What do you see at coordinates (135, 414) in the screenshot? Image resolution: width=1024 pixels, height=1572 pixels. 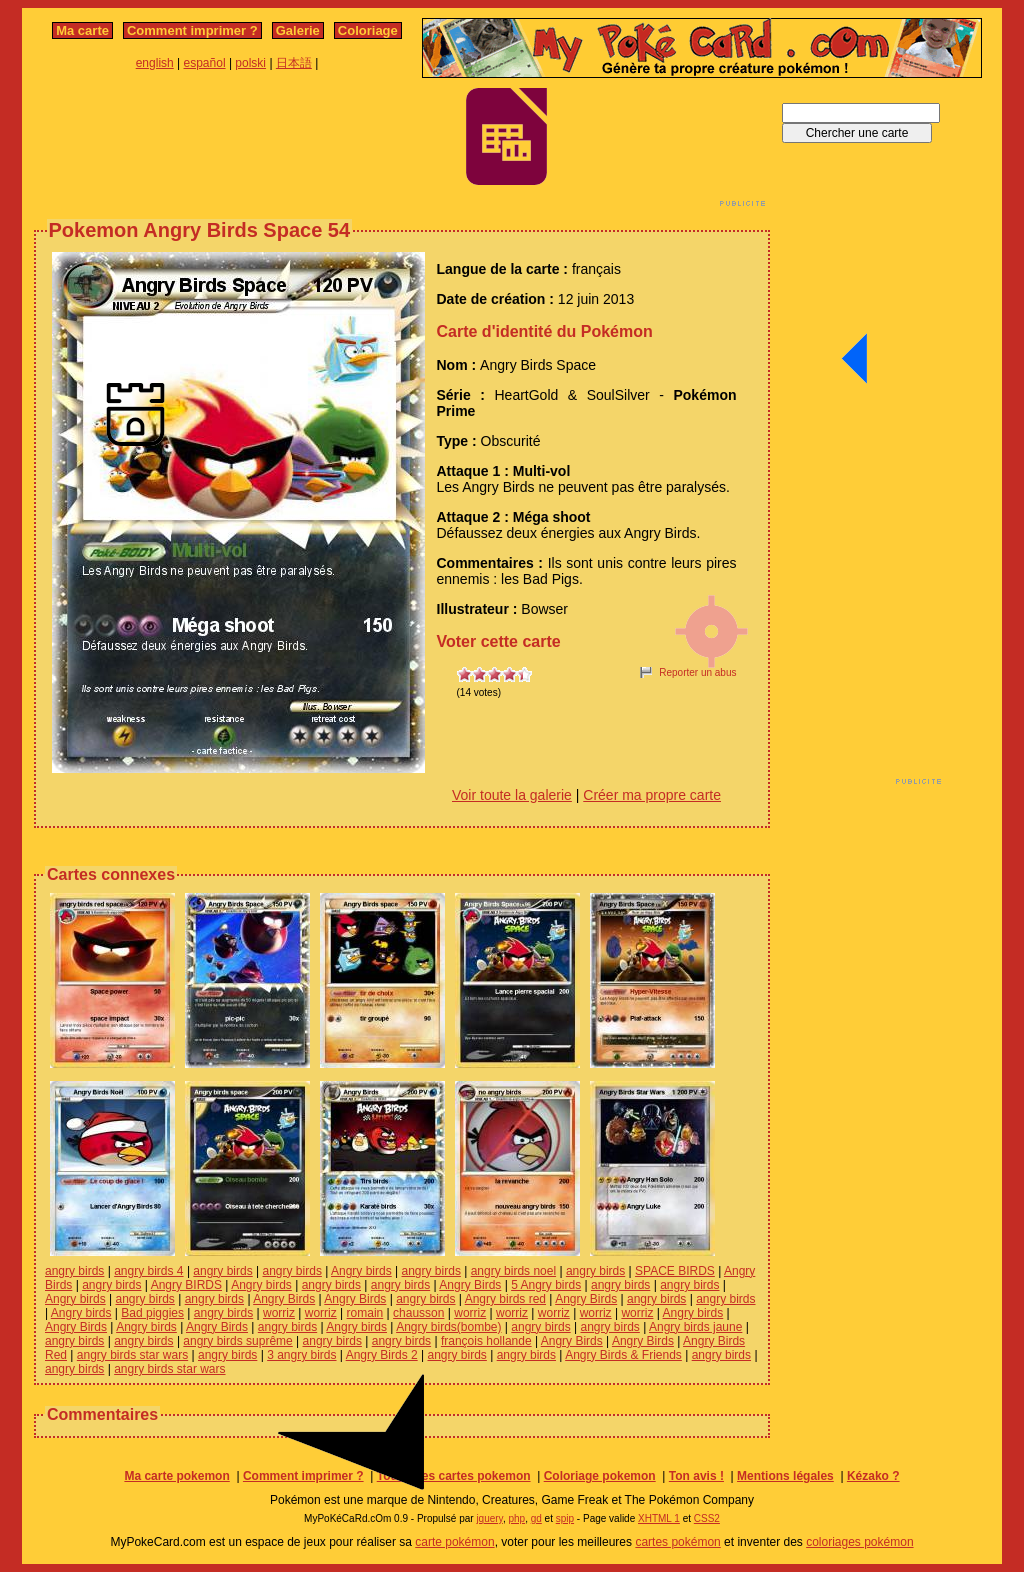 I see `rook brand logo` at bounding box center [135, 414].